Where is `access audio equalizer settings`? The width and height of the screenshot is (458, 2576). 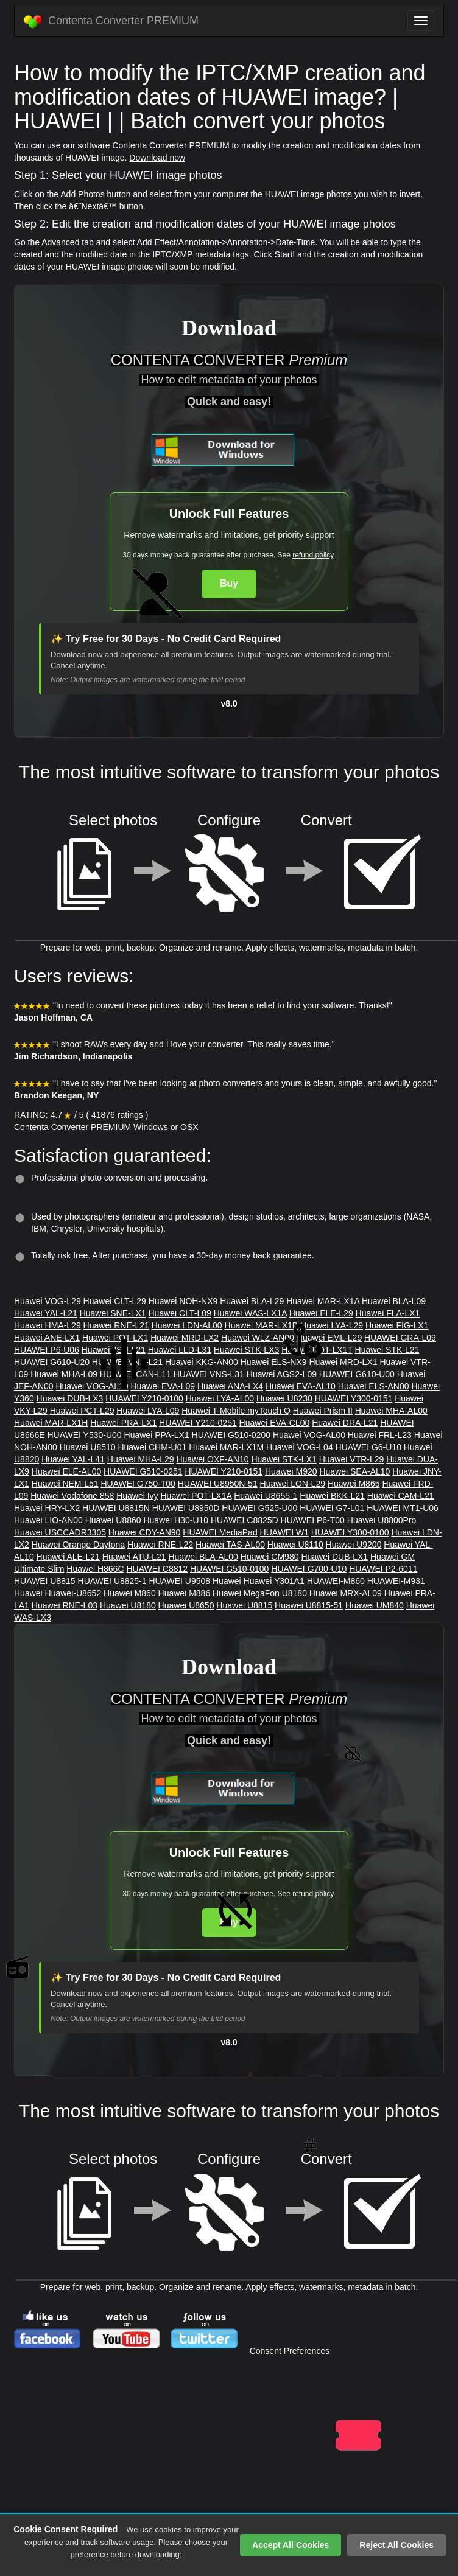
access audio equalizer settings is located at coordinates (124, 1364).